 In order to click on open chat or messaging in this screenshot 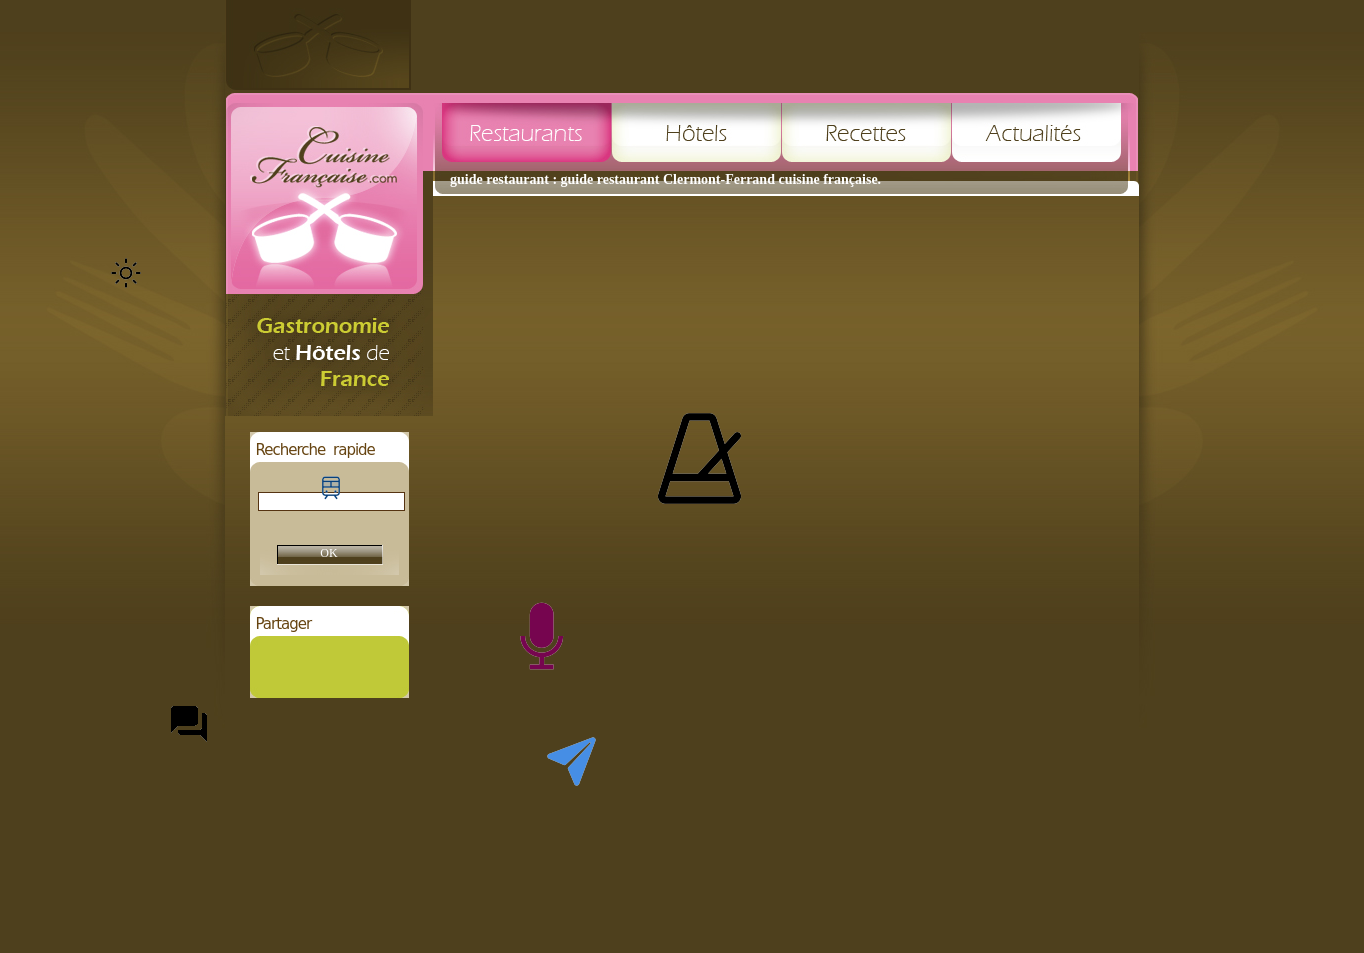, I will do `click(189, 724)`.